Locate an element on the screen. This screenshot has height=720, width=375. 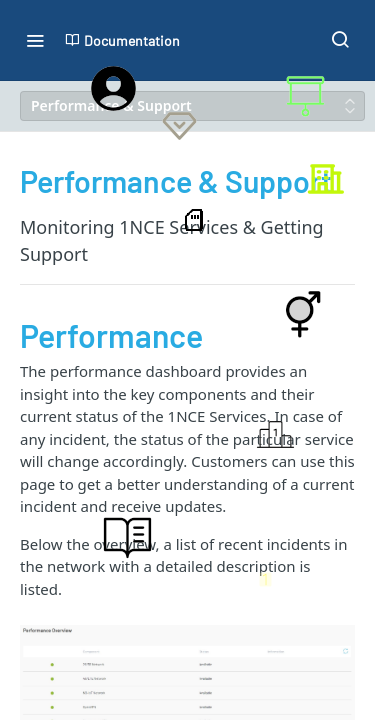
start a presentation or slideshow is located at coordinates (305, 93).